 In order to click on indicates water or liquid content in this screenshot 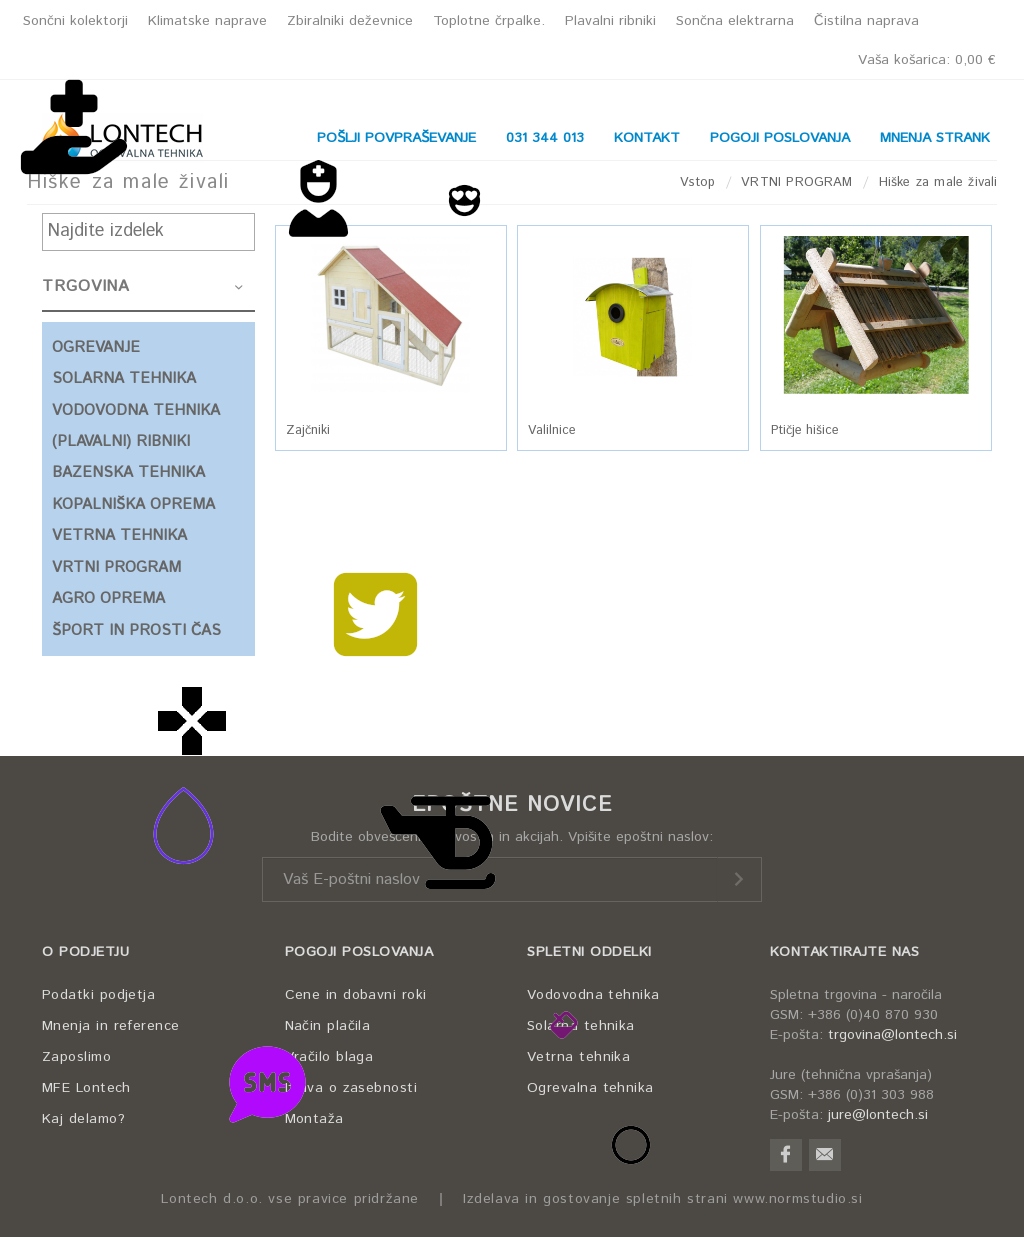, I will do `click(183, 828)`.